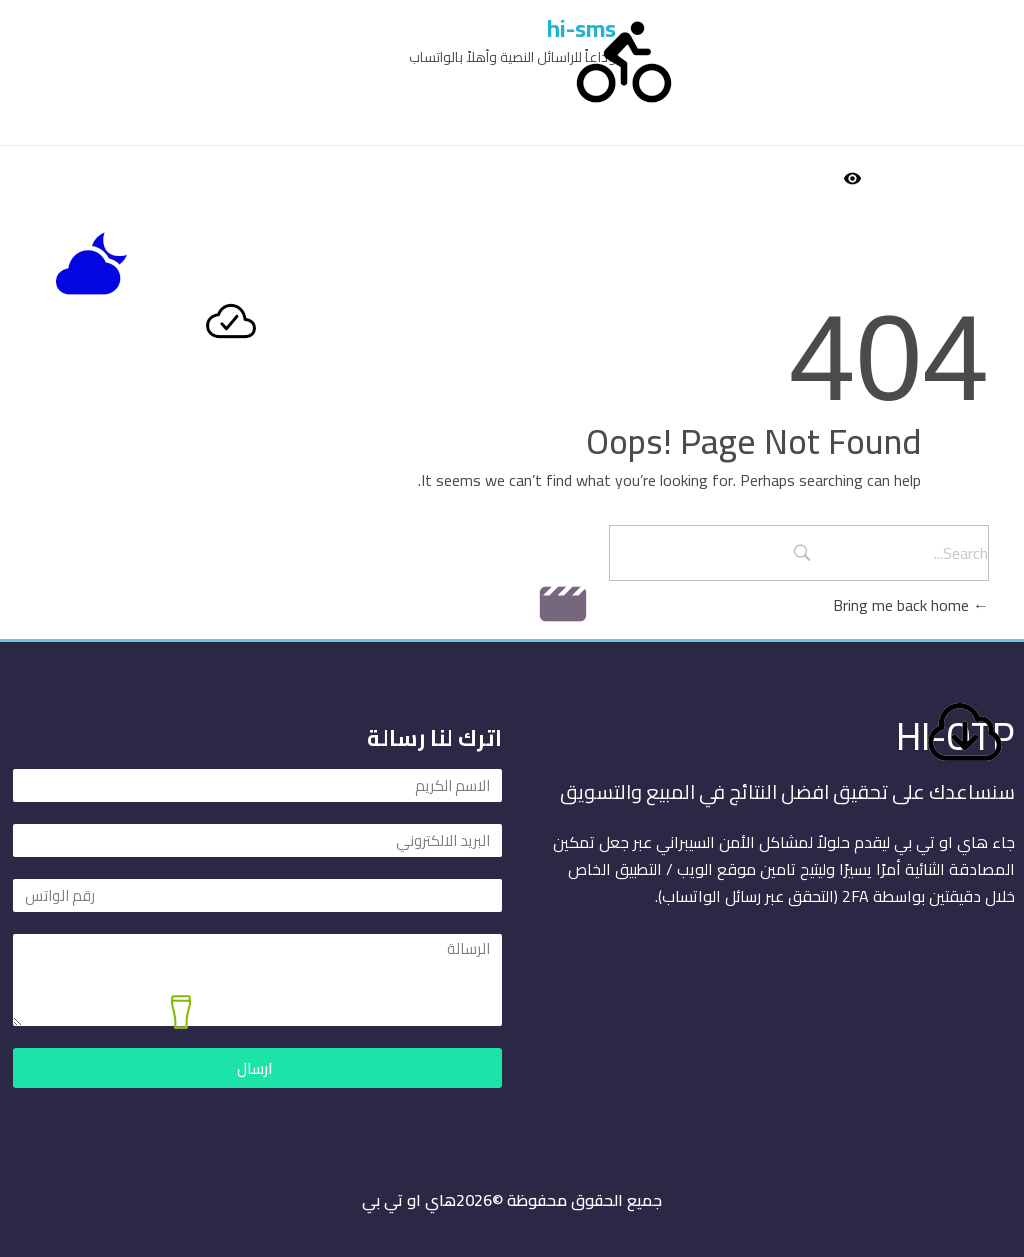 This screenshot has width=1024, height=1257. I want to click on indicates cloudy night weather conditions, so click(91, 263).